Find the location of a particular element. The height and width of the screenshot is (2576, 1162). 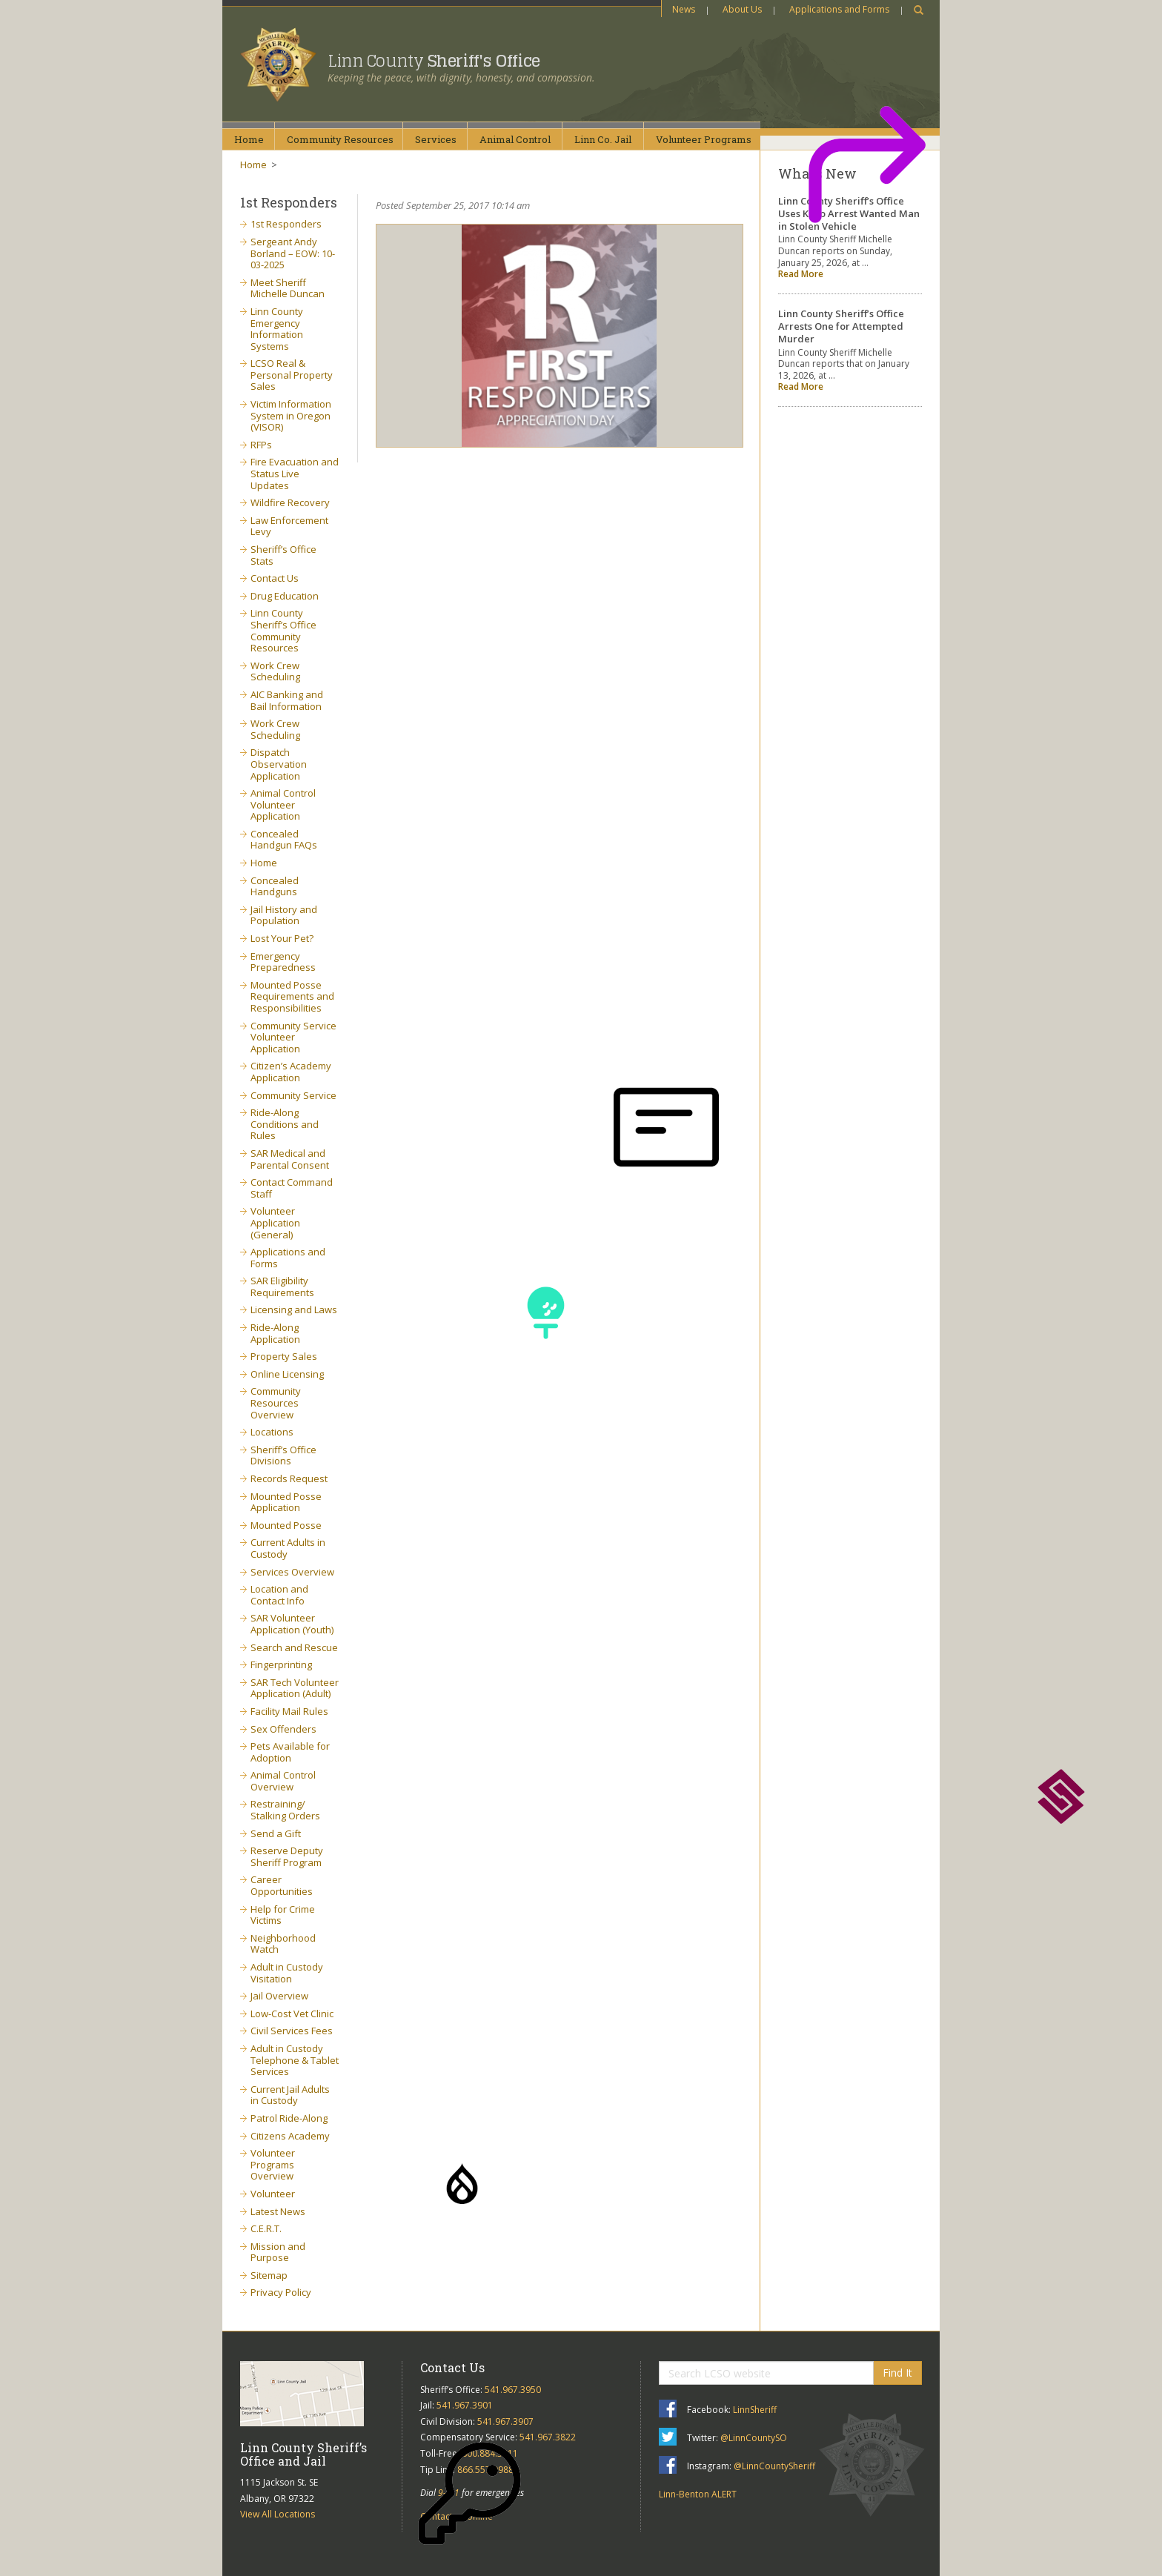

view or create a note is located at coordinates (666, 1127).